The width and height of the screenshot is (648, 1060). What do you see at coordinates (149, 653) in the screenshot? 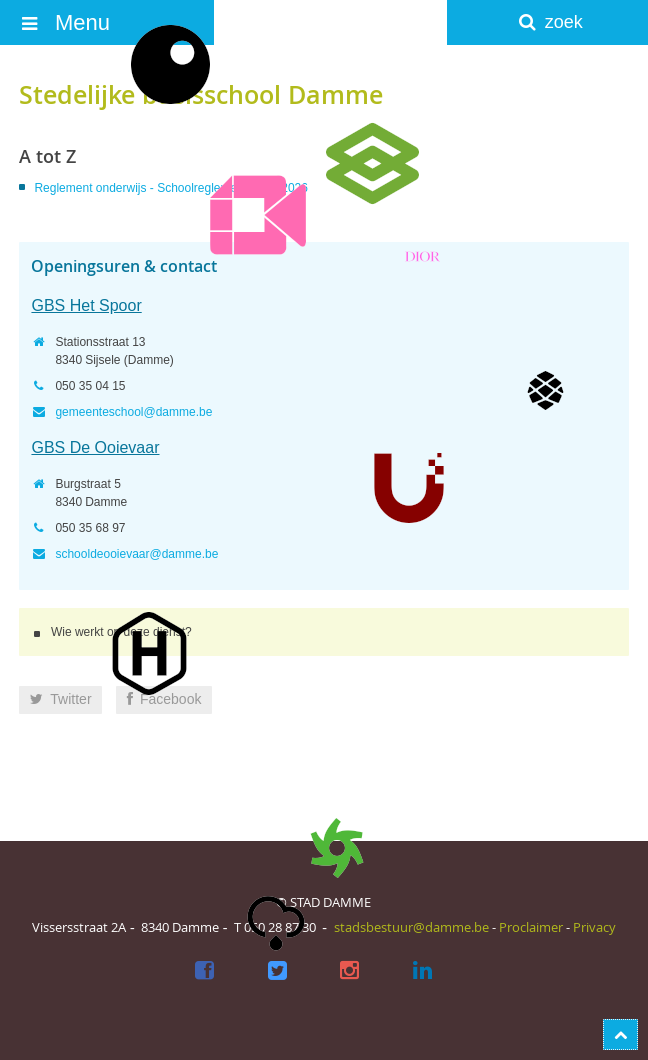
I see `Hugo static site generator logo` at bounding box center [149, 653].